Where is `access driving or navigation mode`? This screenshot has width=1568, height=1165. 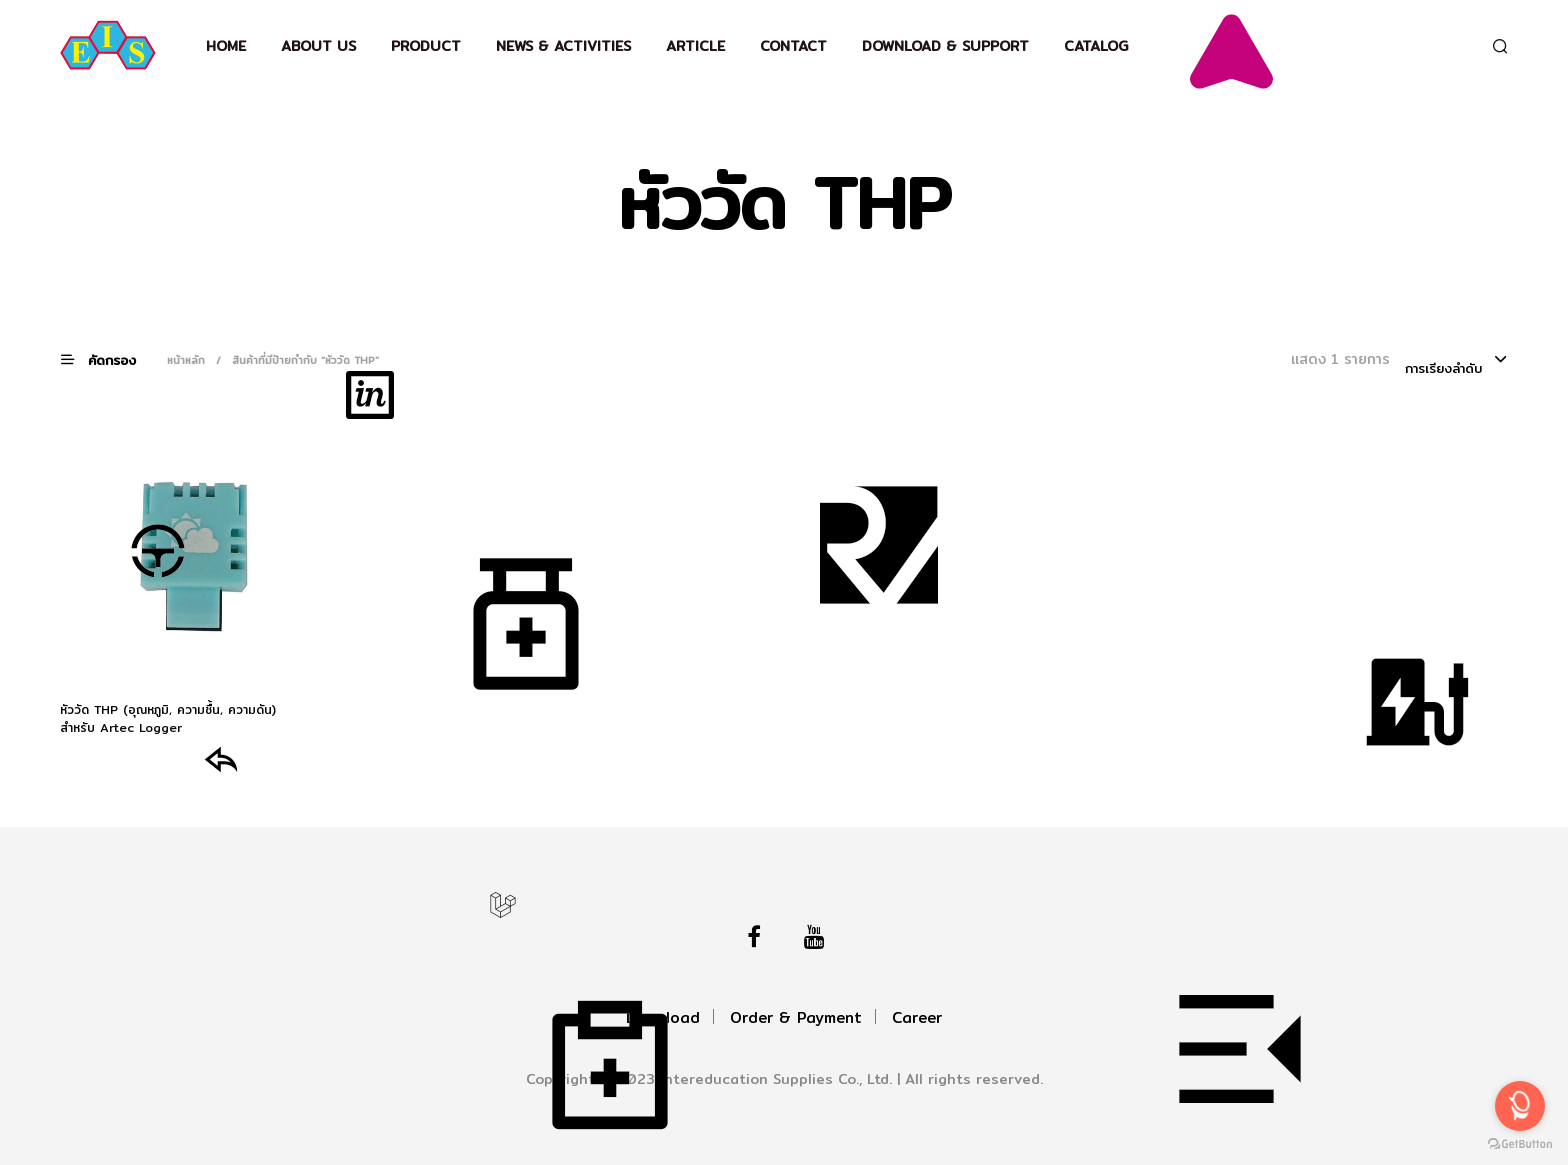
access driving or navigation mode is located at coordinates (158, 551).